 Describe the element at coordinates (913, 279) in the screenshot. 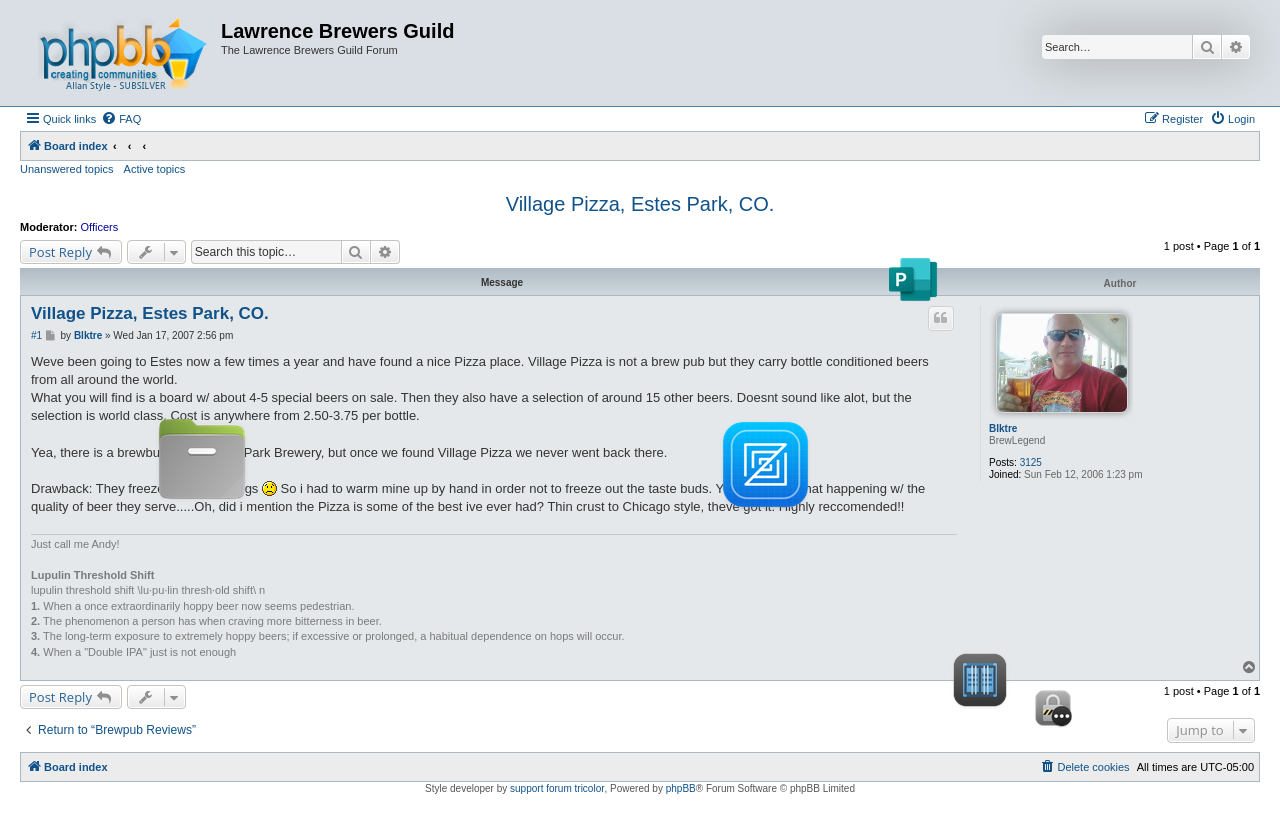

I see `open Microsoft Publisher application` at that location.